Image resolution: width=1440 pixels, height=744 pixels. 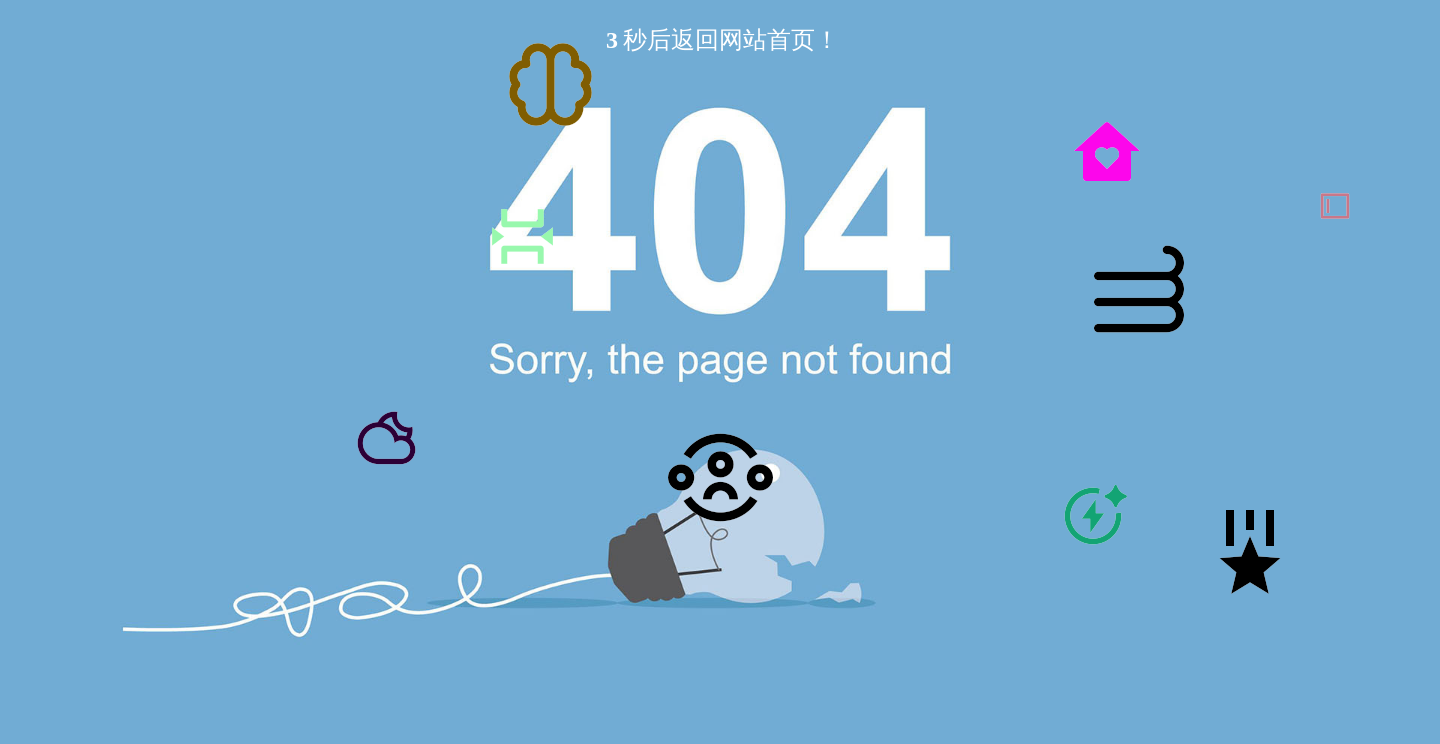 What do you see at coordinates (720, 477) in the screenshot?
I see `view community members` at bounding box center [720, 477].